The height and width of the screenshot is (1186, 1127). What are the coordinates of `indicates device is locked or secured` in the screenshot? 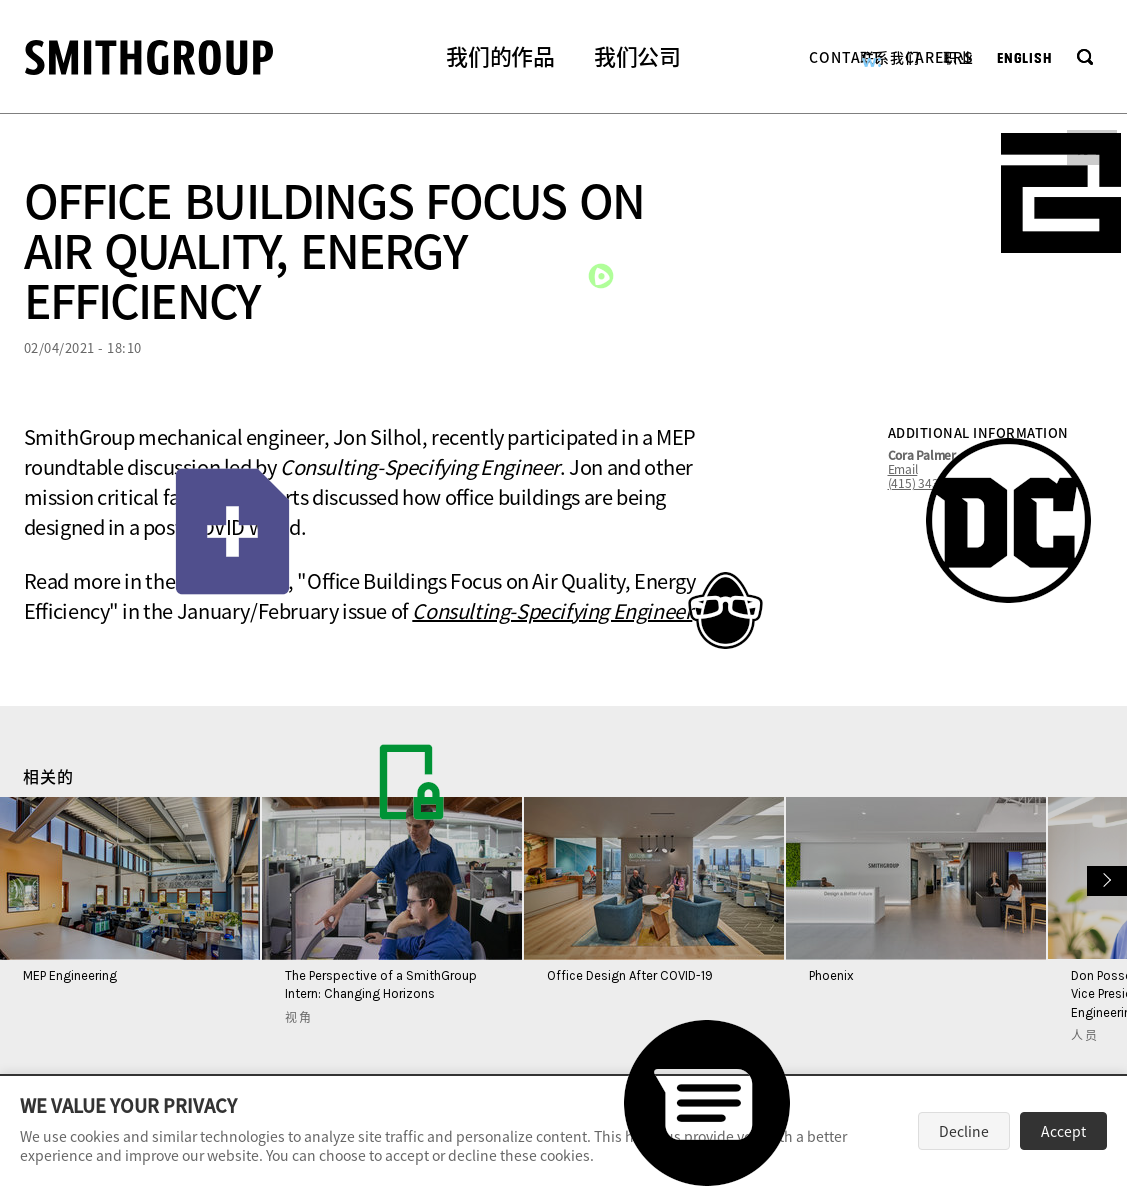 It's located at (406, 782).